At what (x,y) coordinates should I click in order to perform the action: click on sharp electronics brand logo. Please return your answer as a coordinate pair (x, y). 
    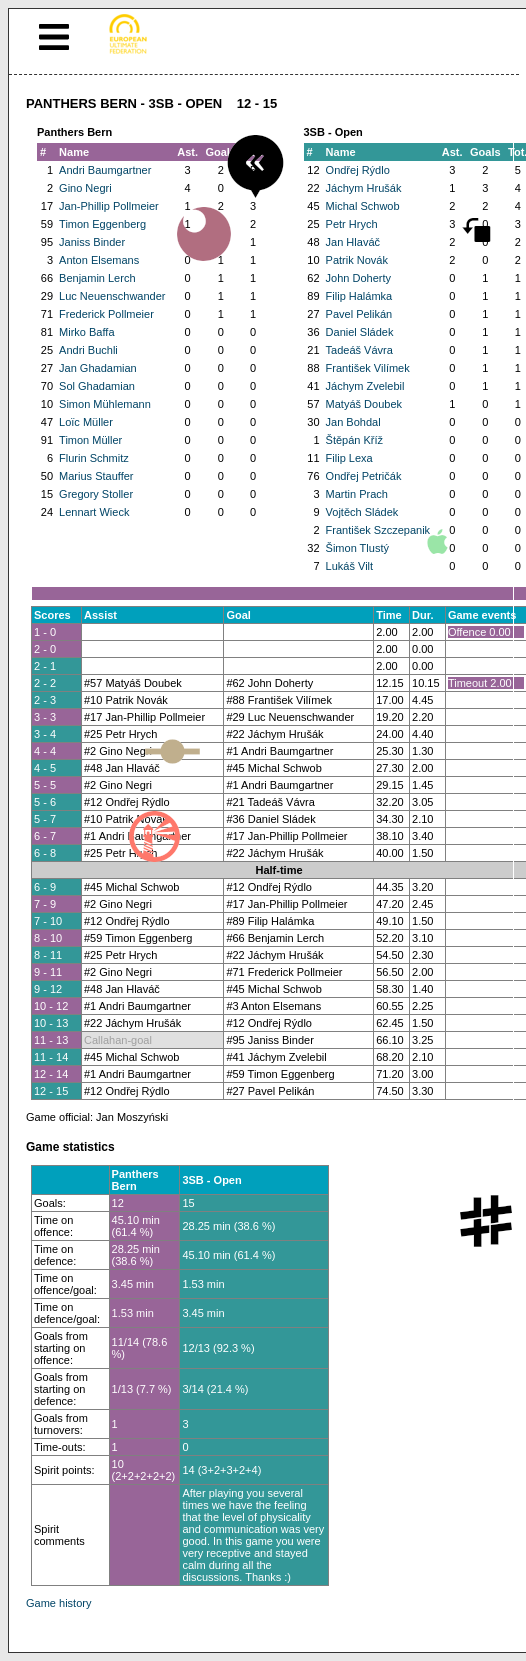
    Looking at the image, I should click on (486, 1221).